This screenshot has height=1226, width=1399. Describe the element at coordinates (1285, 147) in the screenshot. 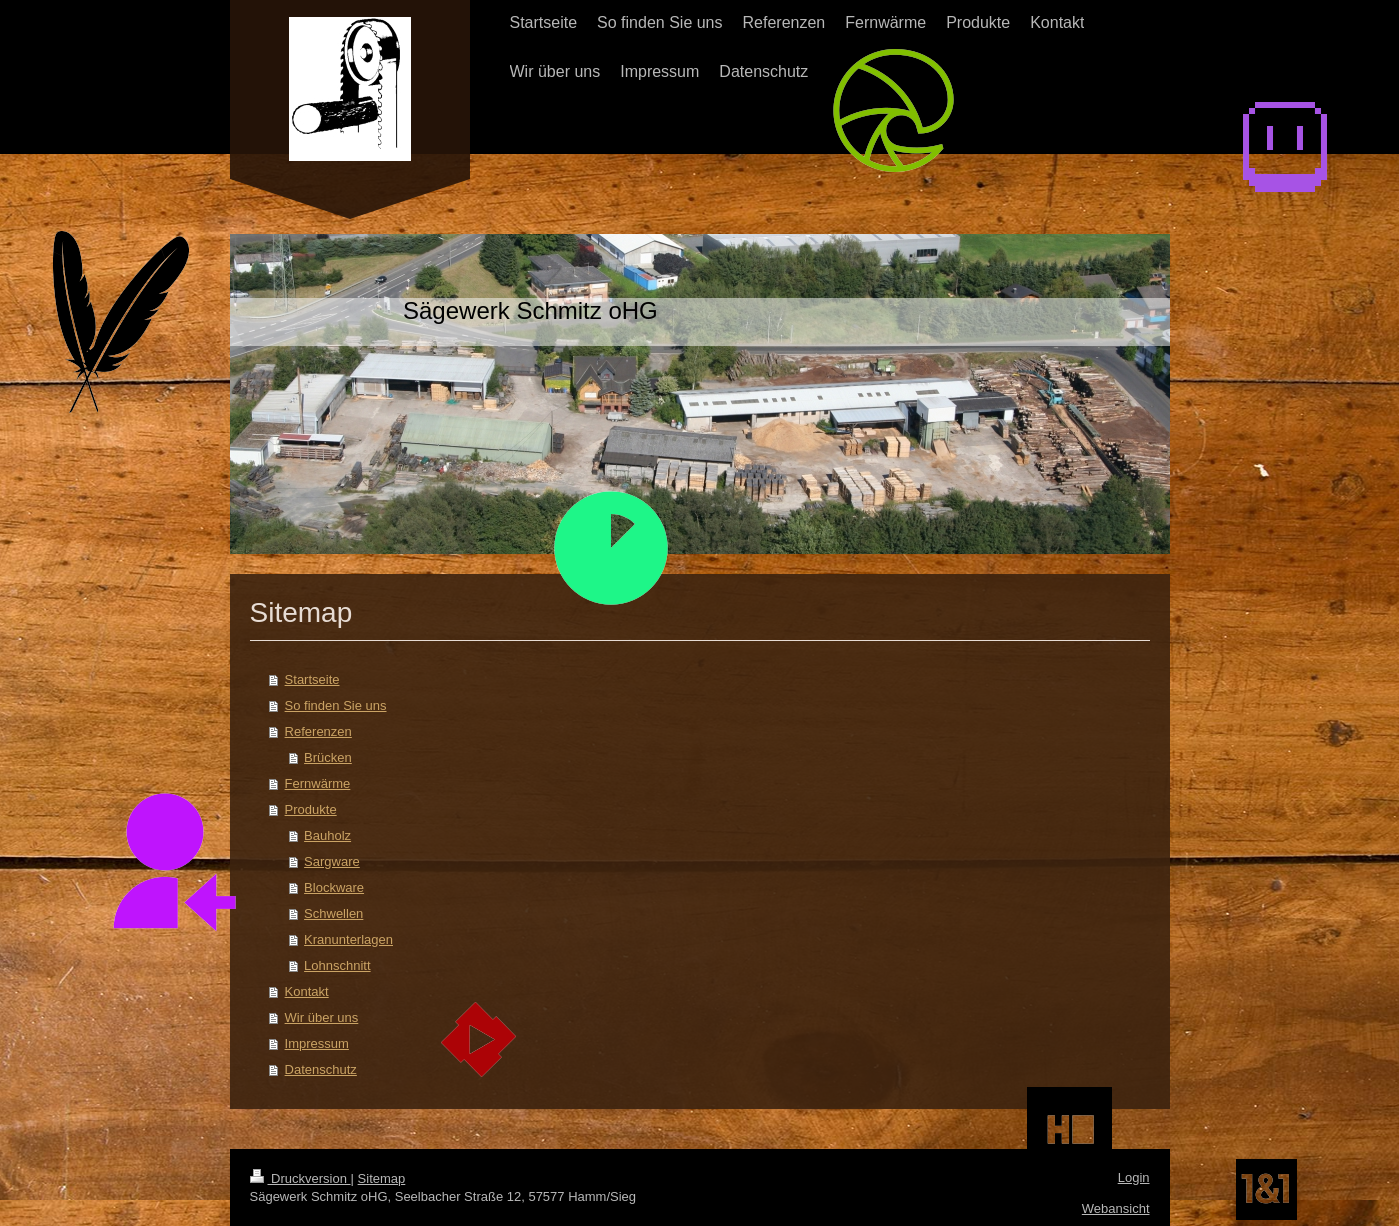

I see `open aseprite pixel art editor` at that location.